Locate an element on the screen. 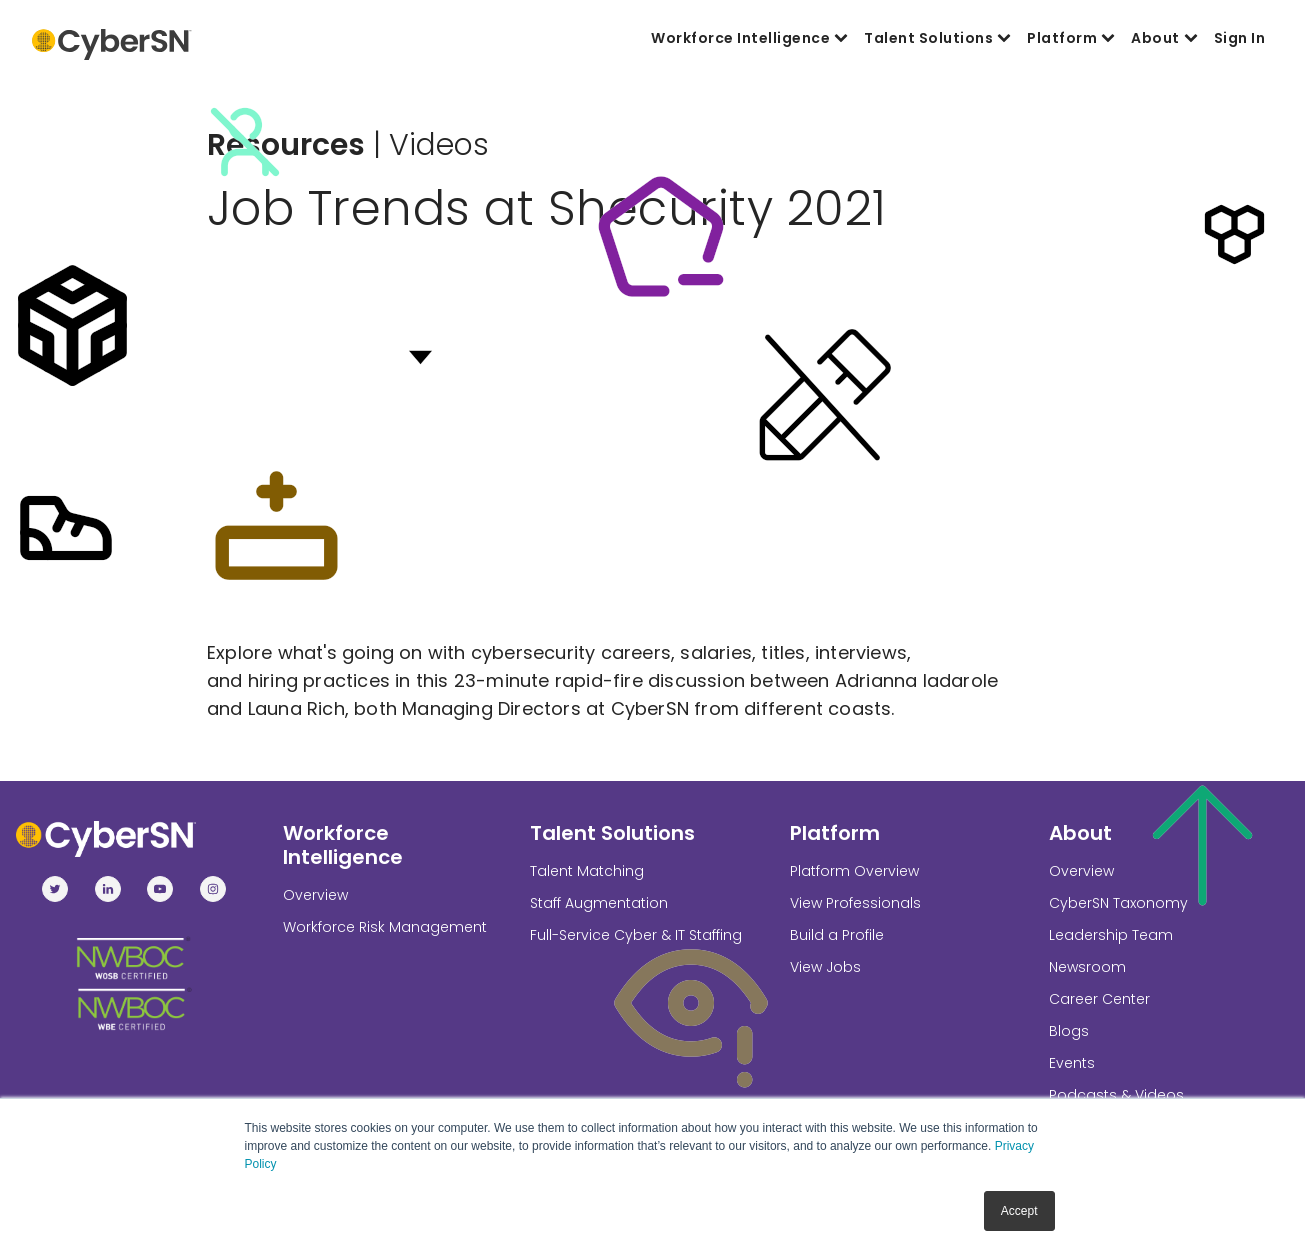  user account disabled or deactivated is located at coordinates (245, 142).